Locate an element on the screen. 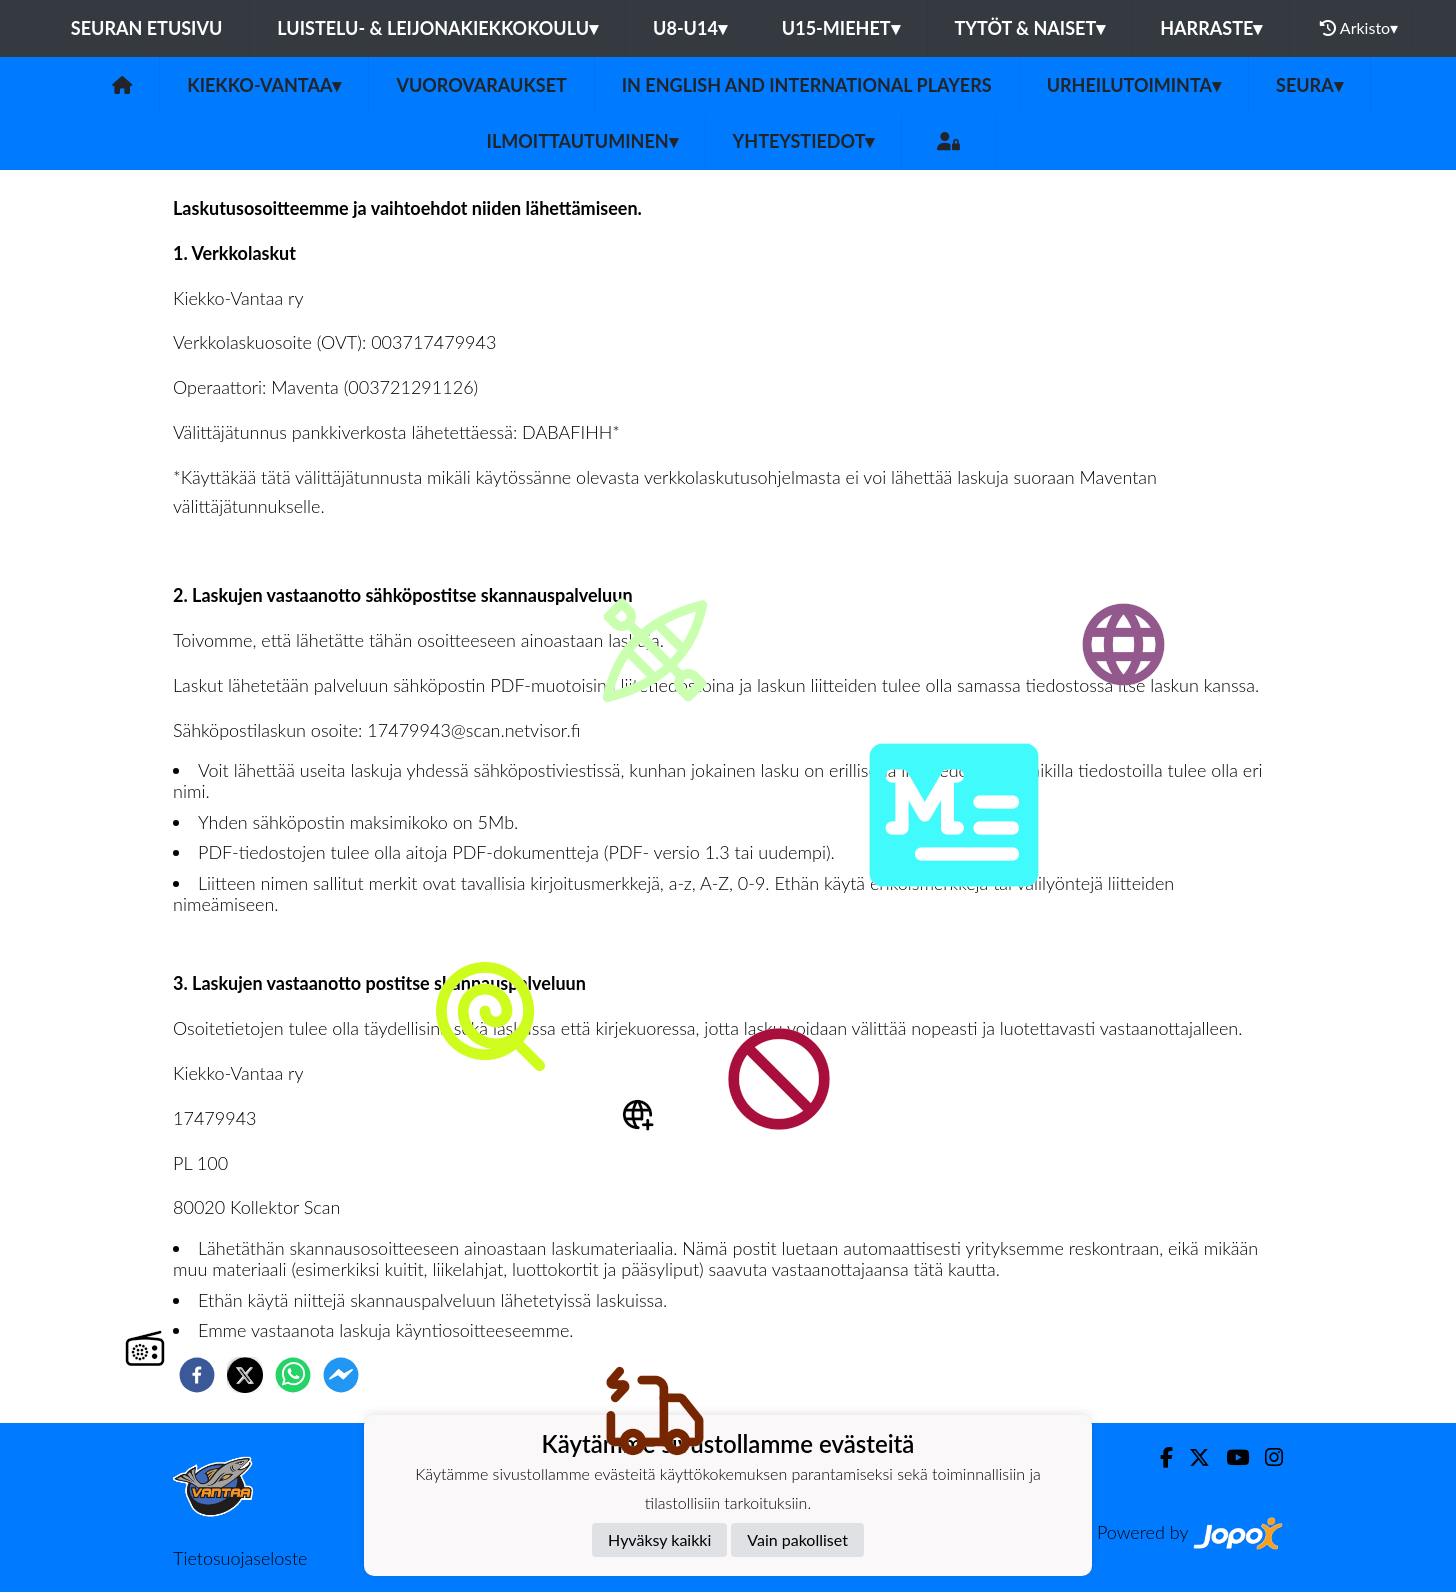 The height and width of the screenshot is (1592, 1456). add a new language or region is located at coordinates (637, 1114).